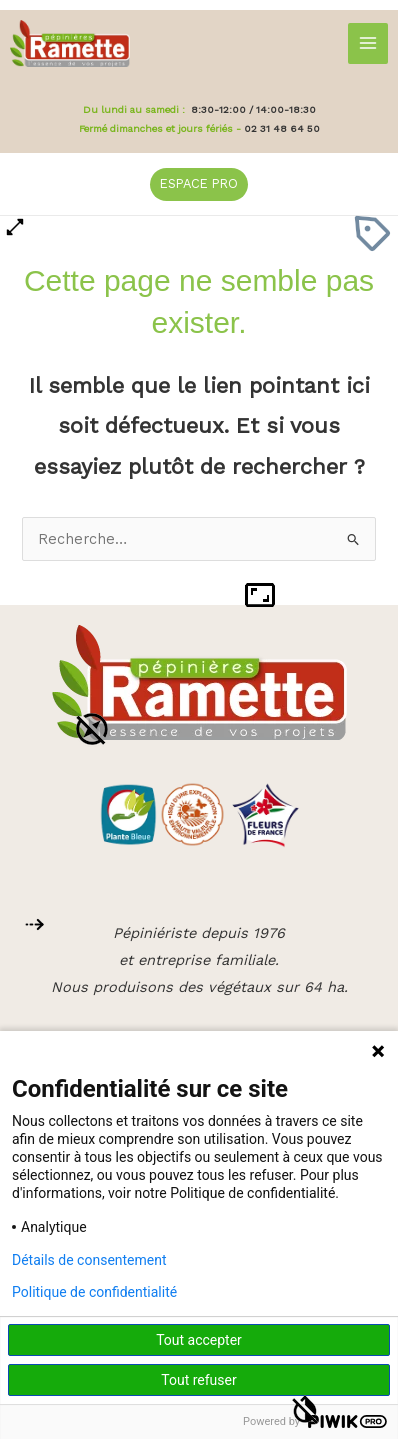  What do you see at coordinates (15, 227) in the screenshot?
I see `expand to full screen` at bounding box center [15, 227].